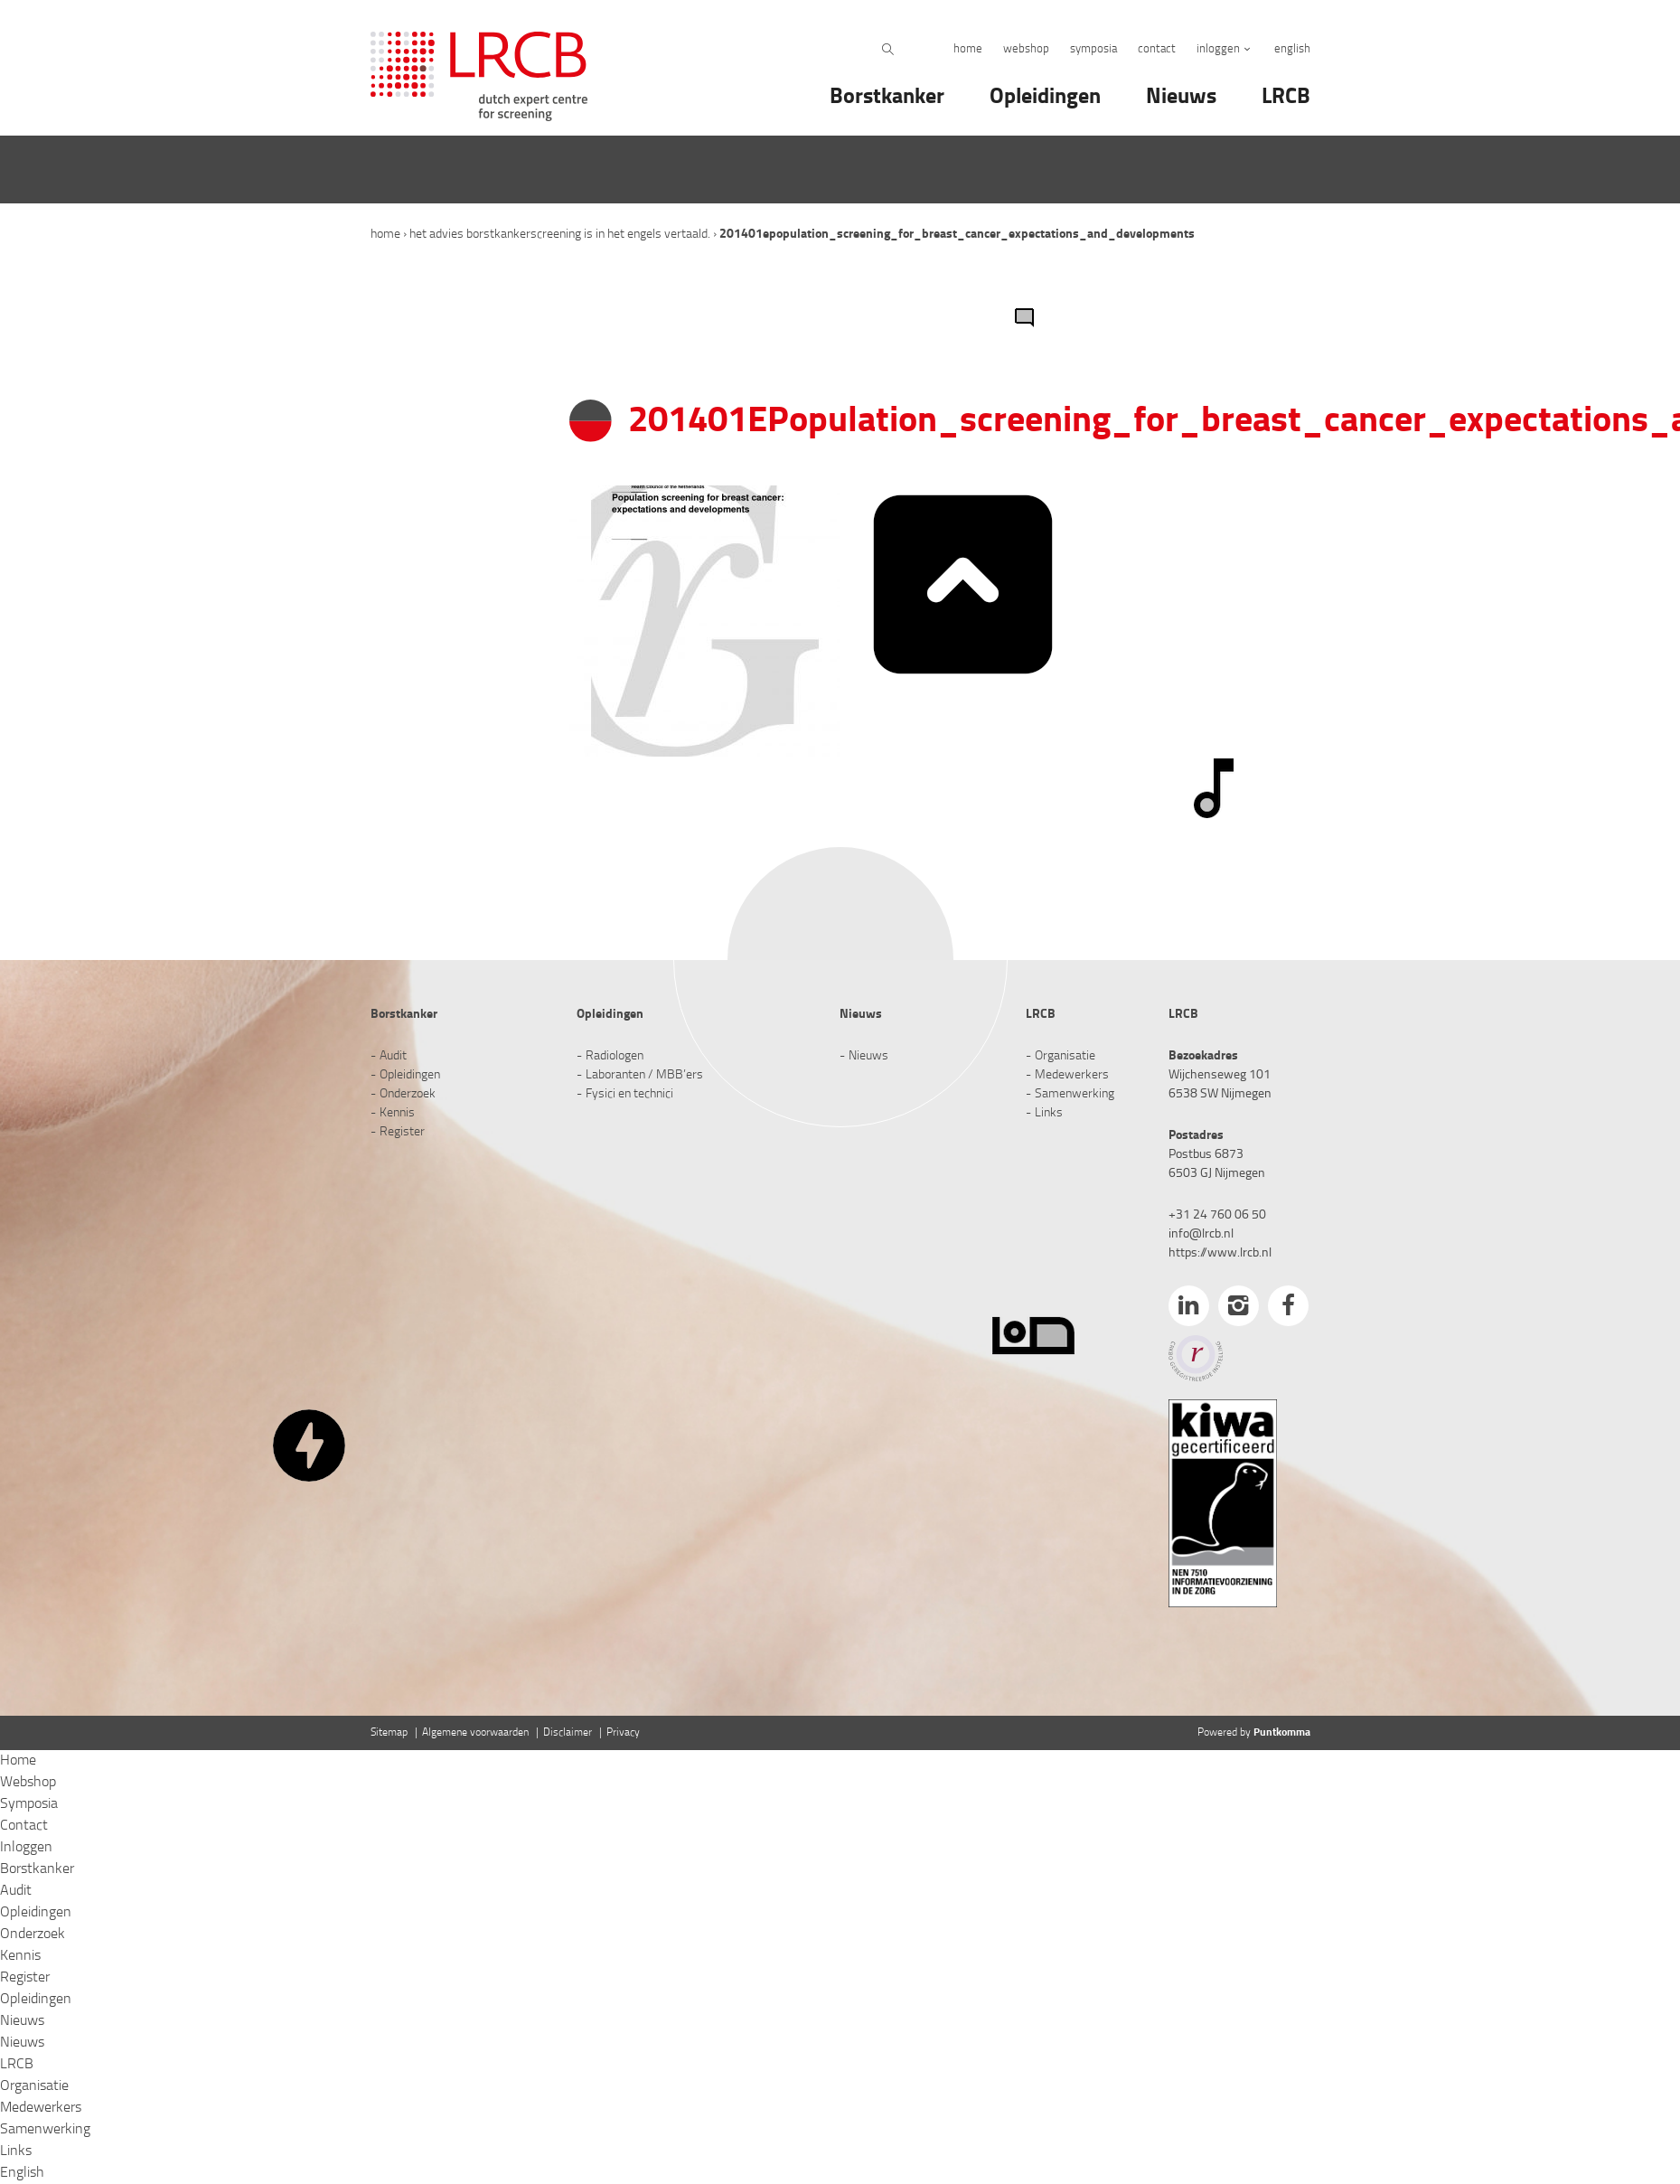  What do you see at coordinates (962, 584) in the screenshot?
I see `collapse an expanded section` at bounding box center [962, 584].